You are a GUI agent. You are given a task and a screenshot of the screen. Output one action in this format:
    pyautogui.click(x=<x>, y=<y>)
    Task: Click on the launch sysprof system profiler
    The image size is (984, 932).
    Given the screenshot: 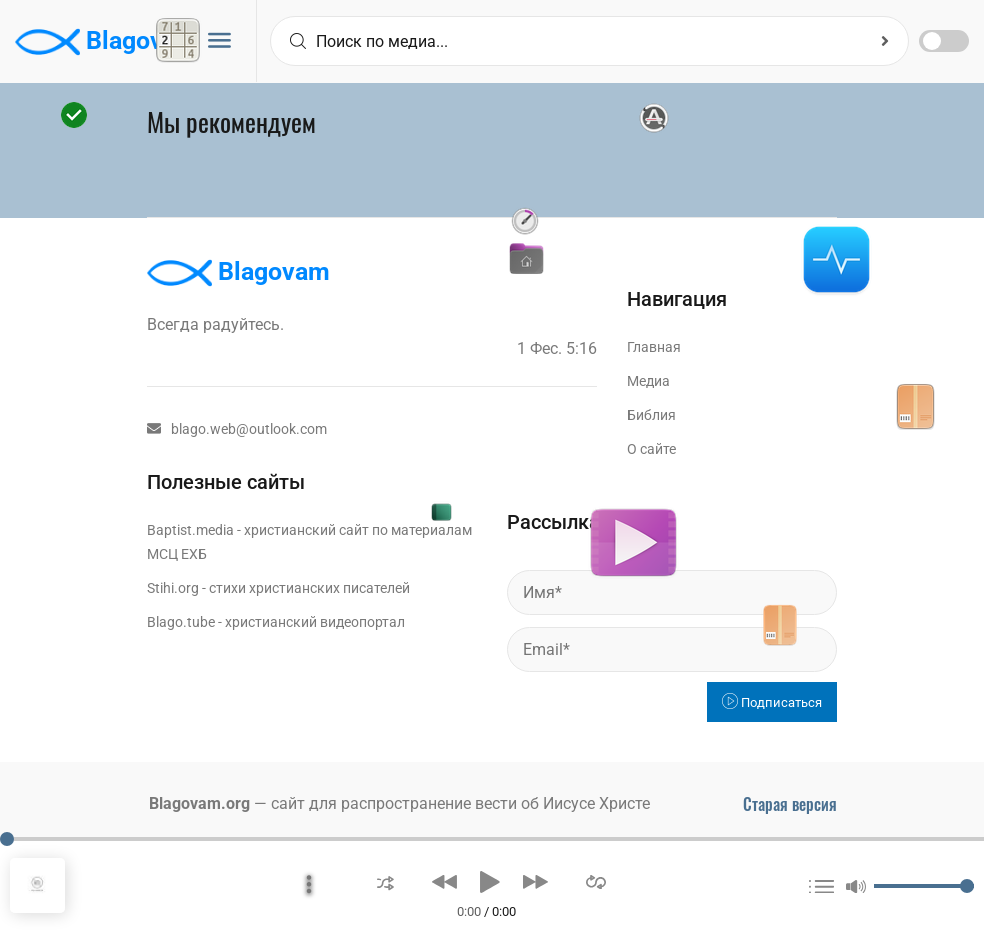 What is the action you would take?
    pyautogui.click(x=525, y=221)
    